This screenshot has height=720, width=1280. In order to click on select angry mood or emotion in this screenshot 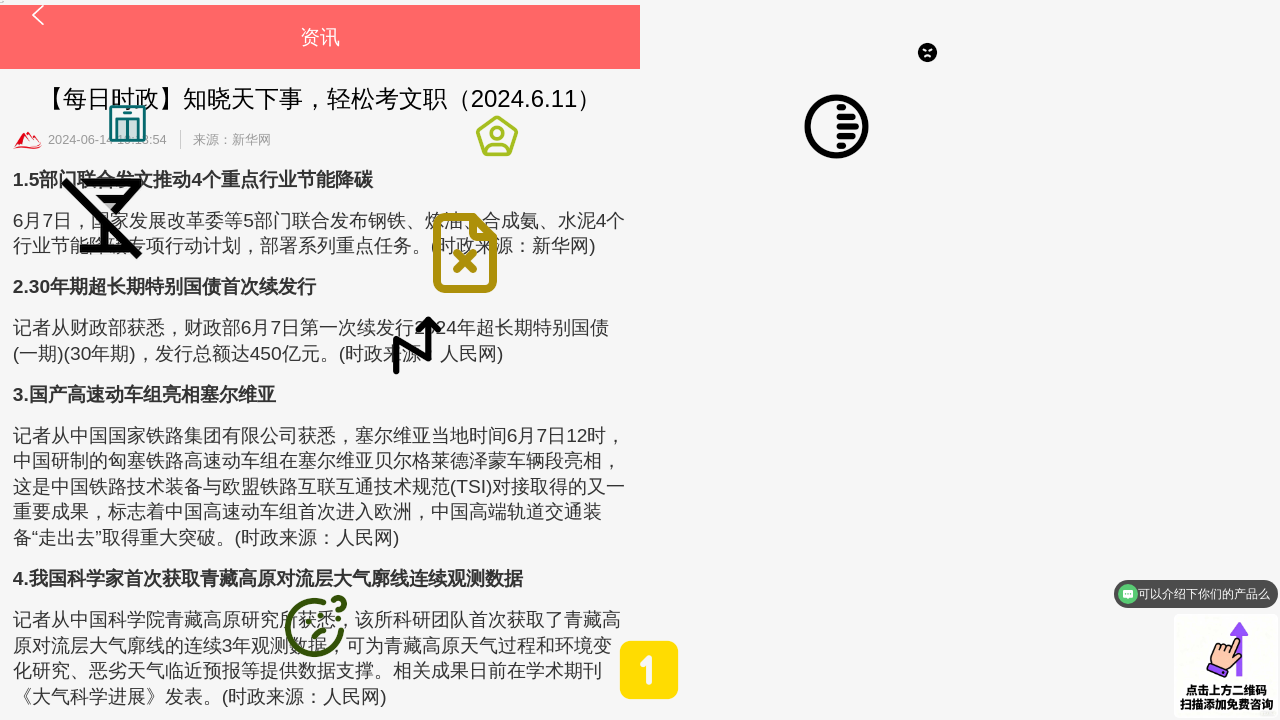, I will do `click(927, 52)`.